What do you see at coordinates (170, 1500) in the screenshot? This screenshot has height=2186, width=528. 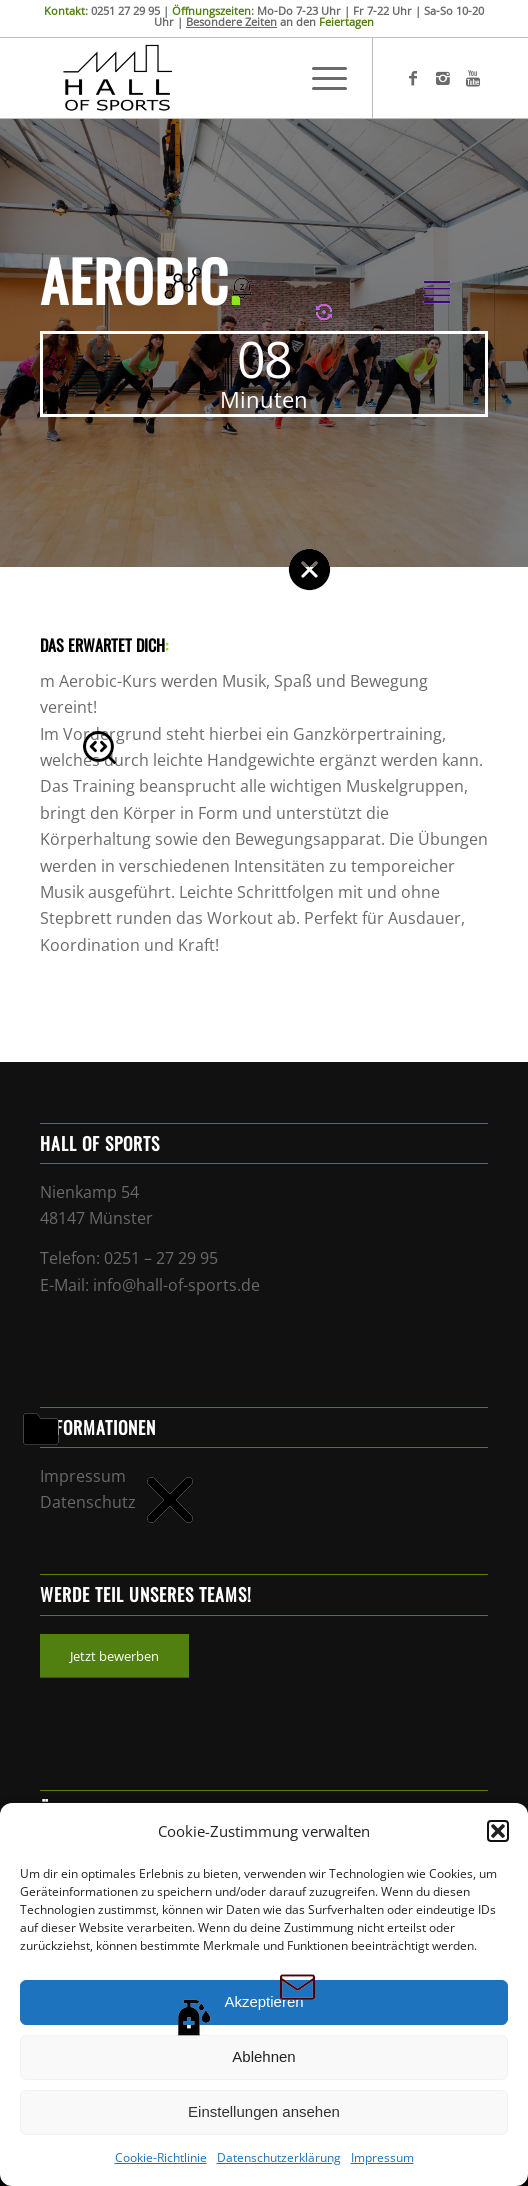 I see `close or dismiss a dialog` at bounding box center [170, 1500].